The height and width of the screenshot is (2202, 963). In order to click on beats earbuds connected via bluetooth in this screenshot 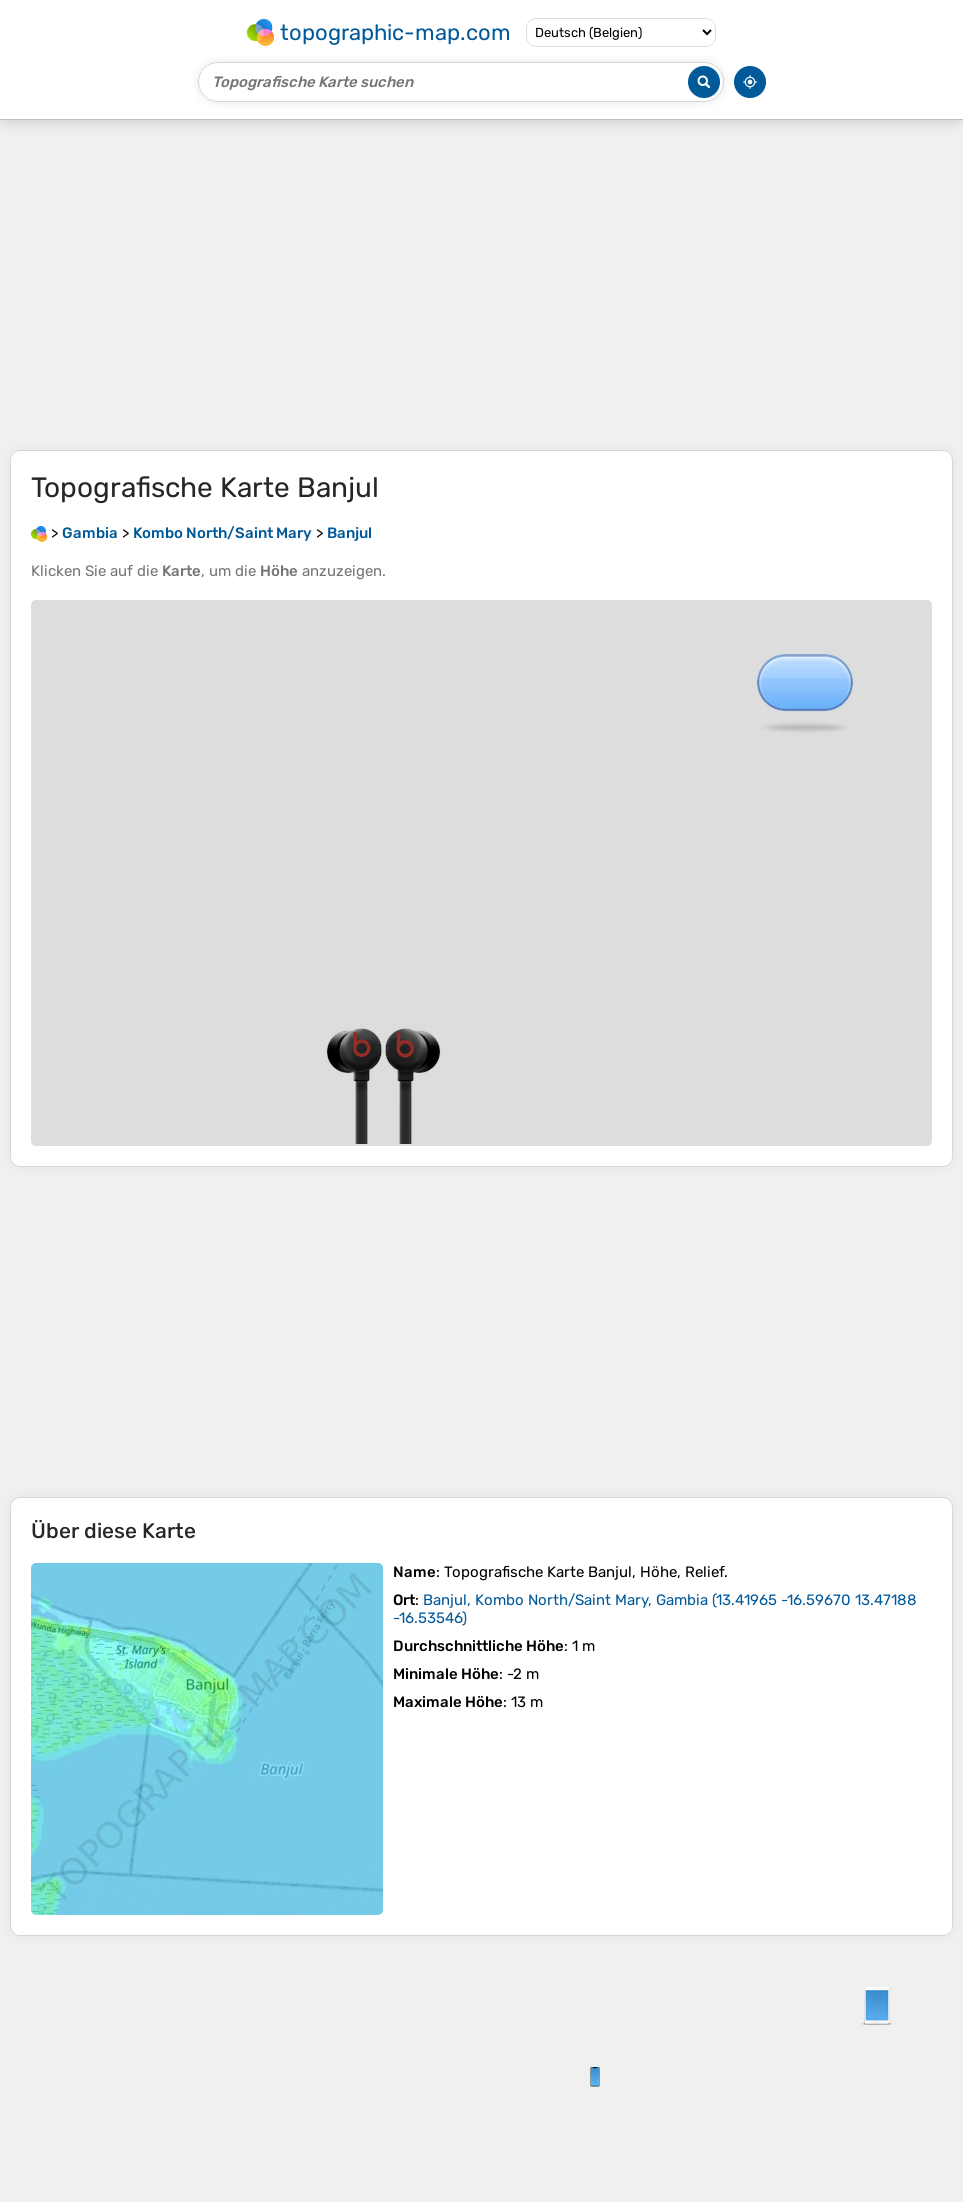, I will do `click(384, 1080)`.